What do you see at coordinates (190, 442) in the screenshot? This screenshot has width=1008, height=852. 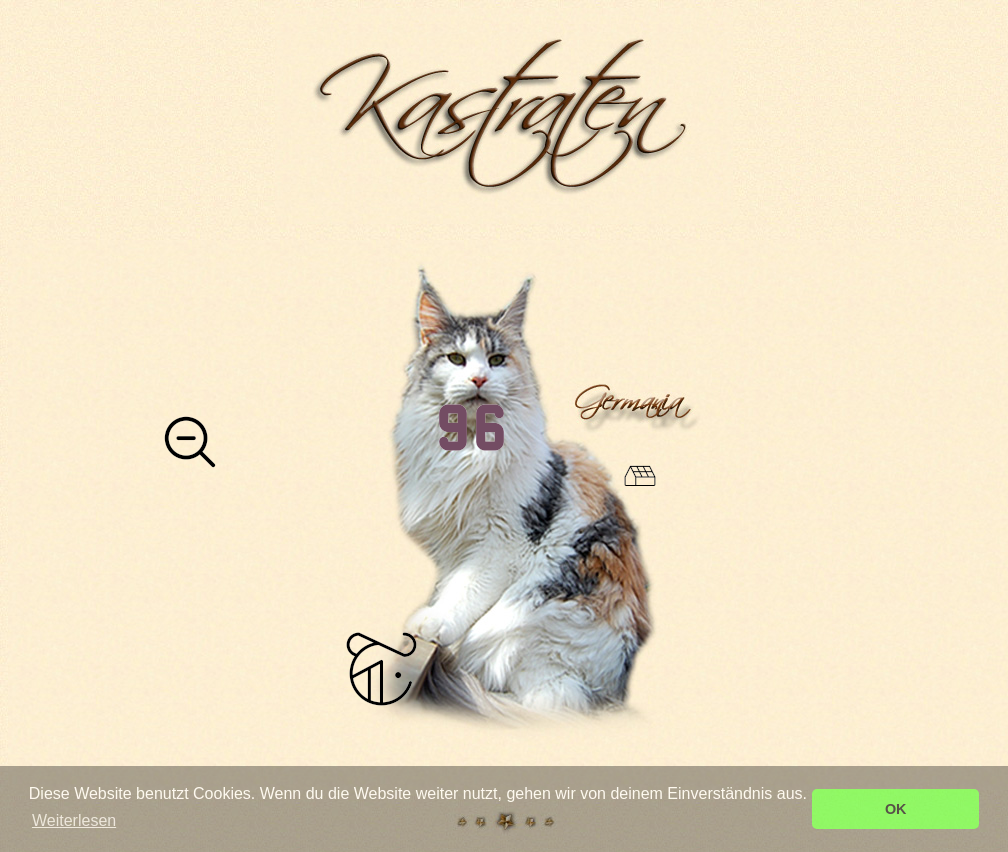 I see `zoom out of the current view` at bounding box center [190, 442].